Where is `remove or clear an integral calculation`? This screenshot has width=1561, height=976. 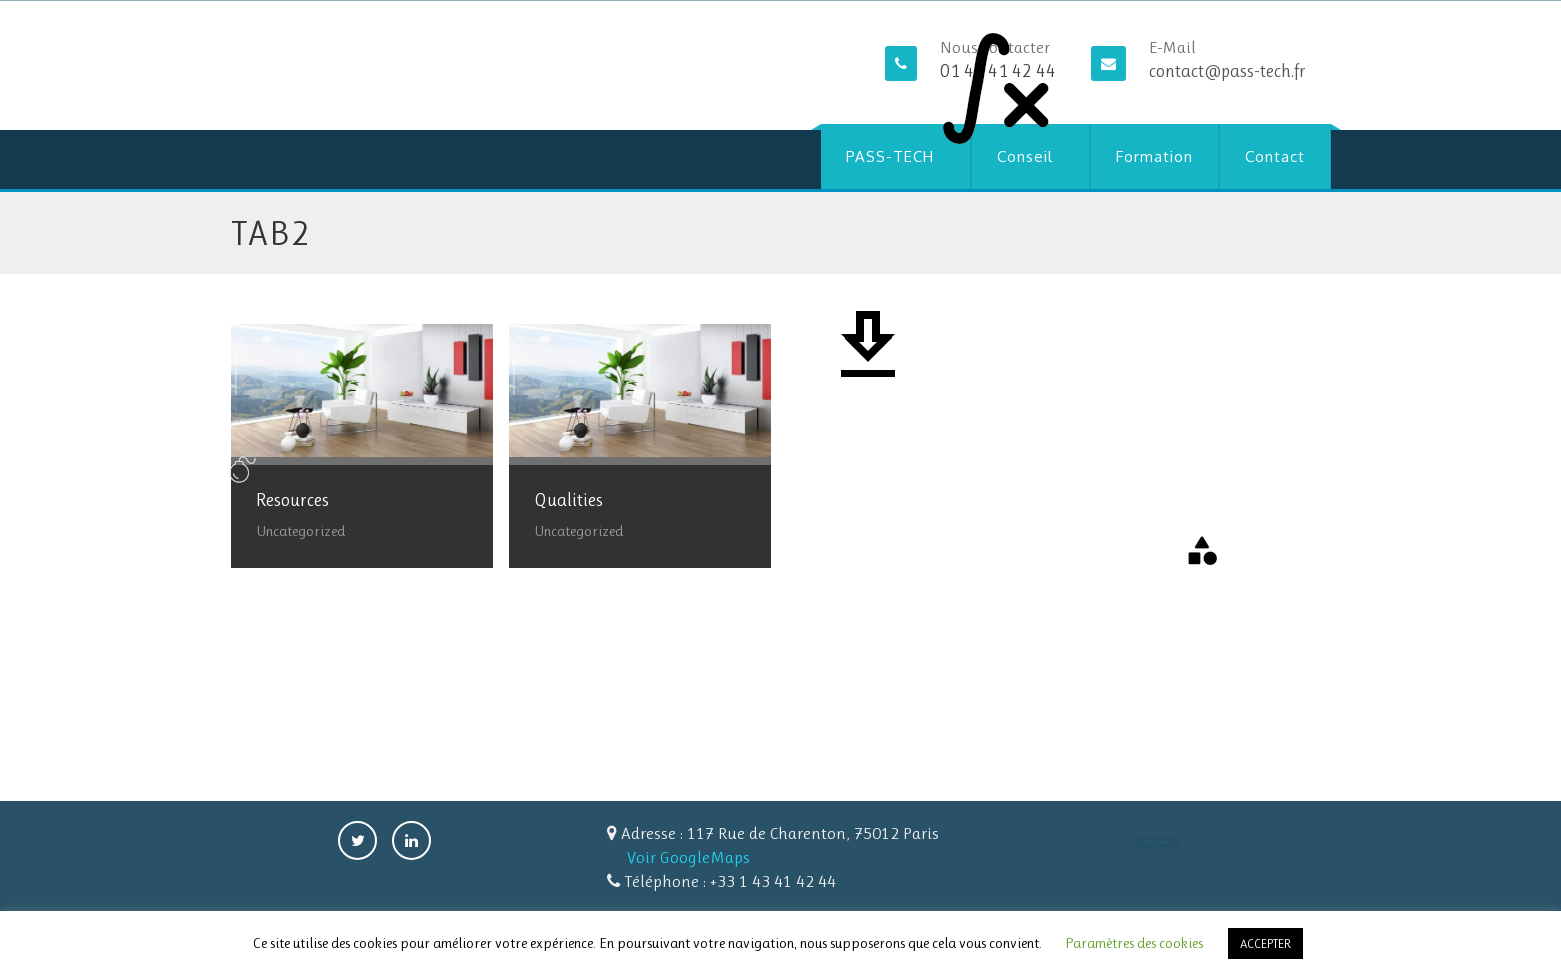 remove or clear an integral calculation is located at coordinates (998, 88).